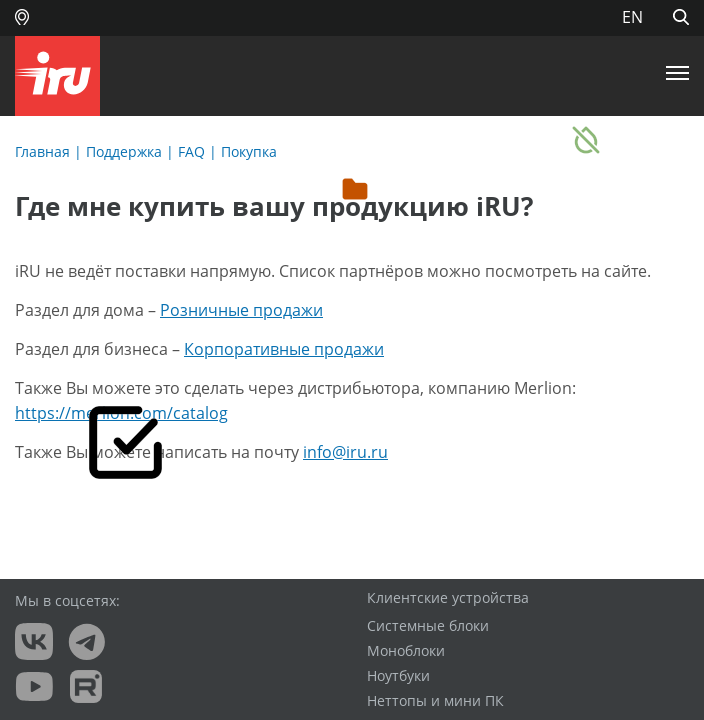 This screenshot has width=704, height=720. What do you see at coordinates (355, 189) in the screenshot?
I see `open file folder` at bounding box center [355, 189].